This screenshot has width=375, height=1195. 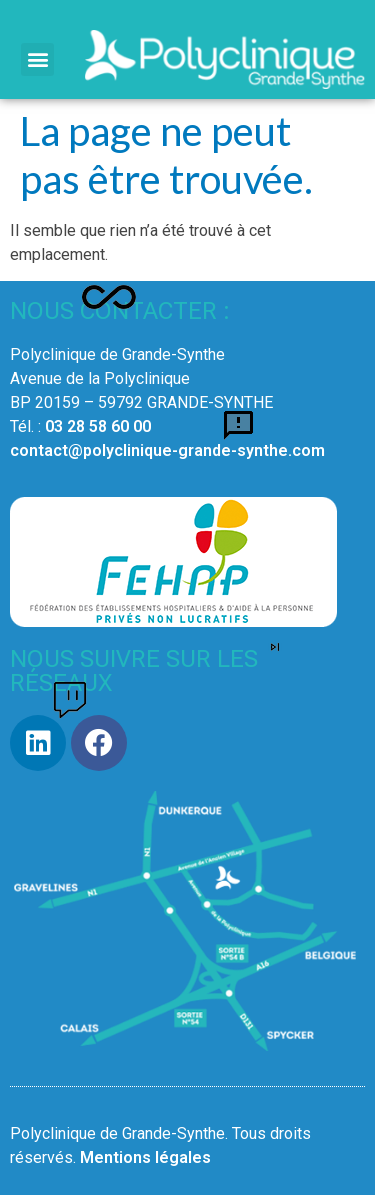 I want to click on indicates unlimited or infinite option, so click(x=109, y=297).